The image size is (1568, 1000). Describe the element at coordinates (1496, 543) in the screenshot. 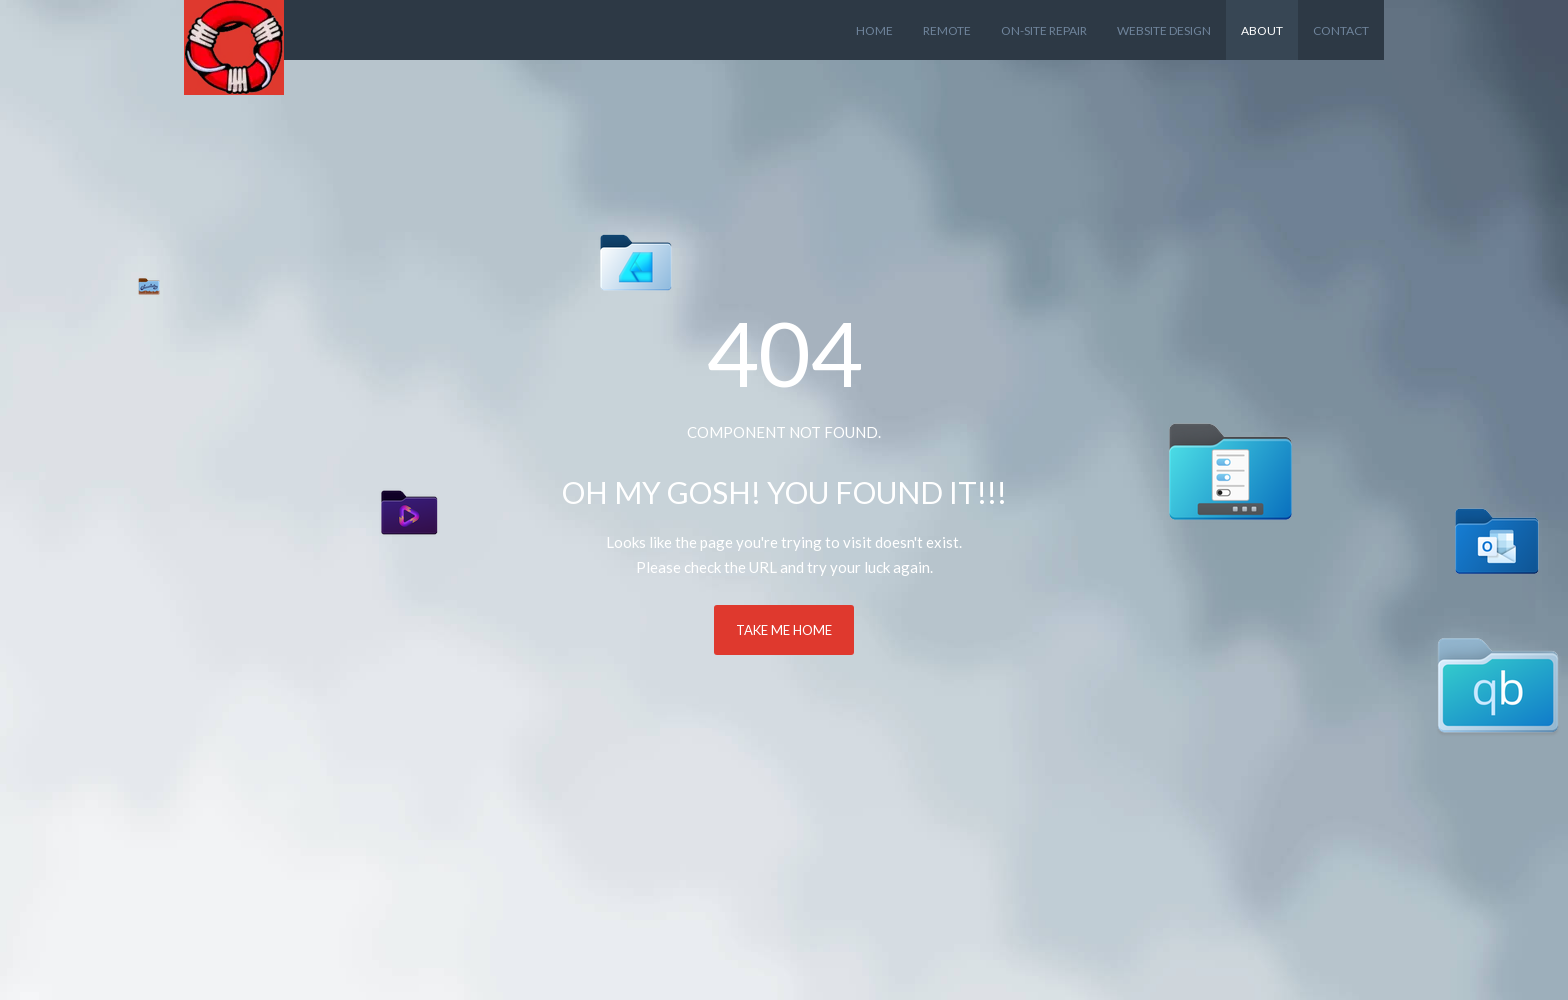

I see `open folder containing microsoft outlook files` at that location.